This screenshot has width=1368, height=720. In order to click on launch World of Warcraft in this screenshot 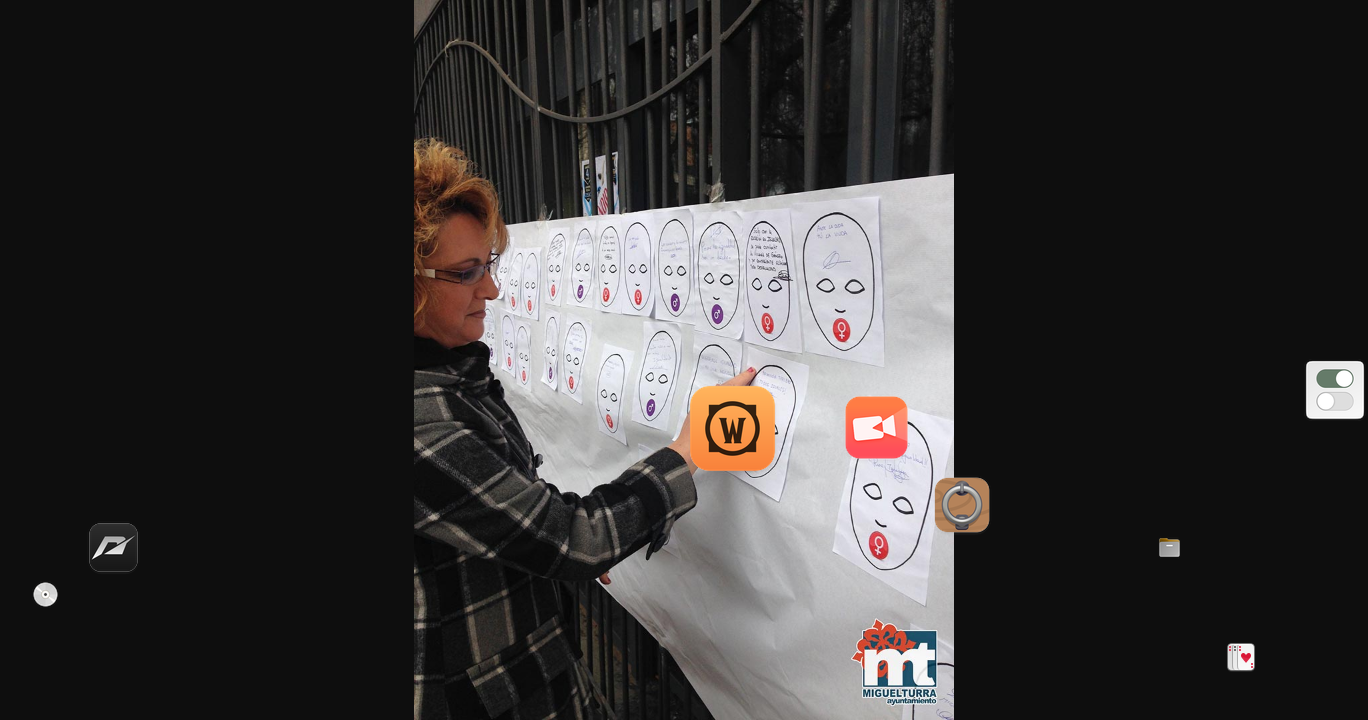, I will do `click(732, 428)`.